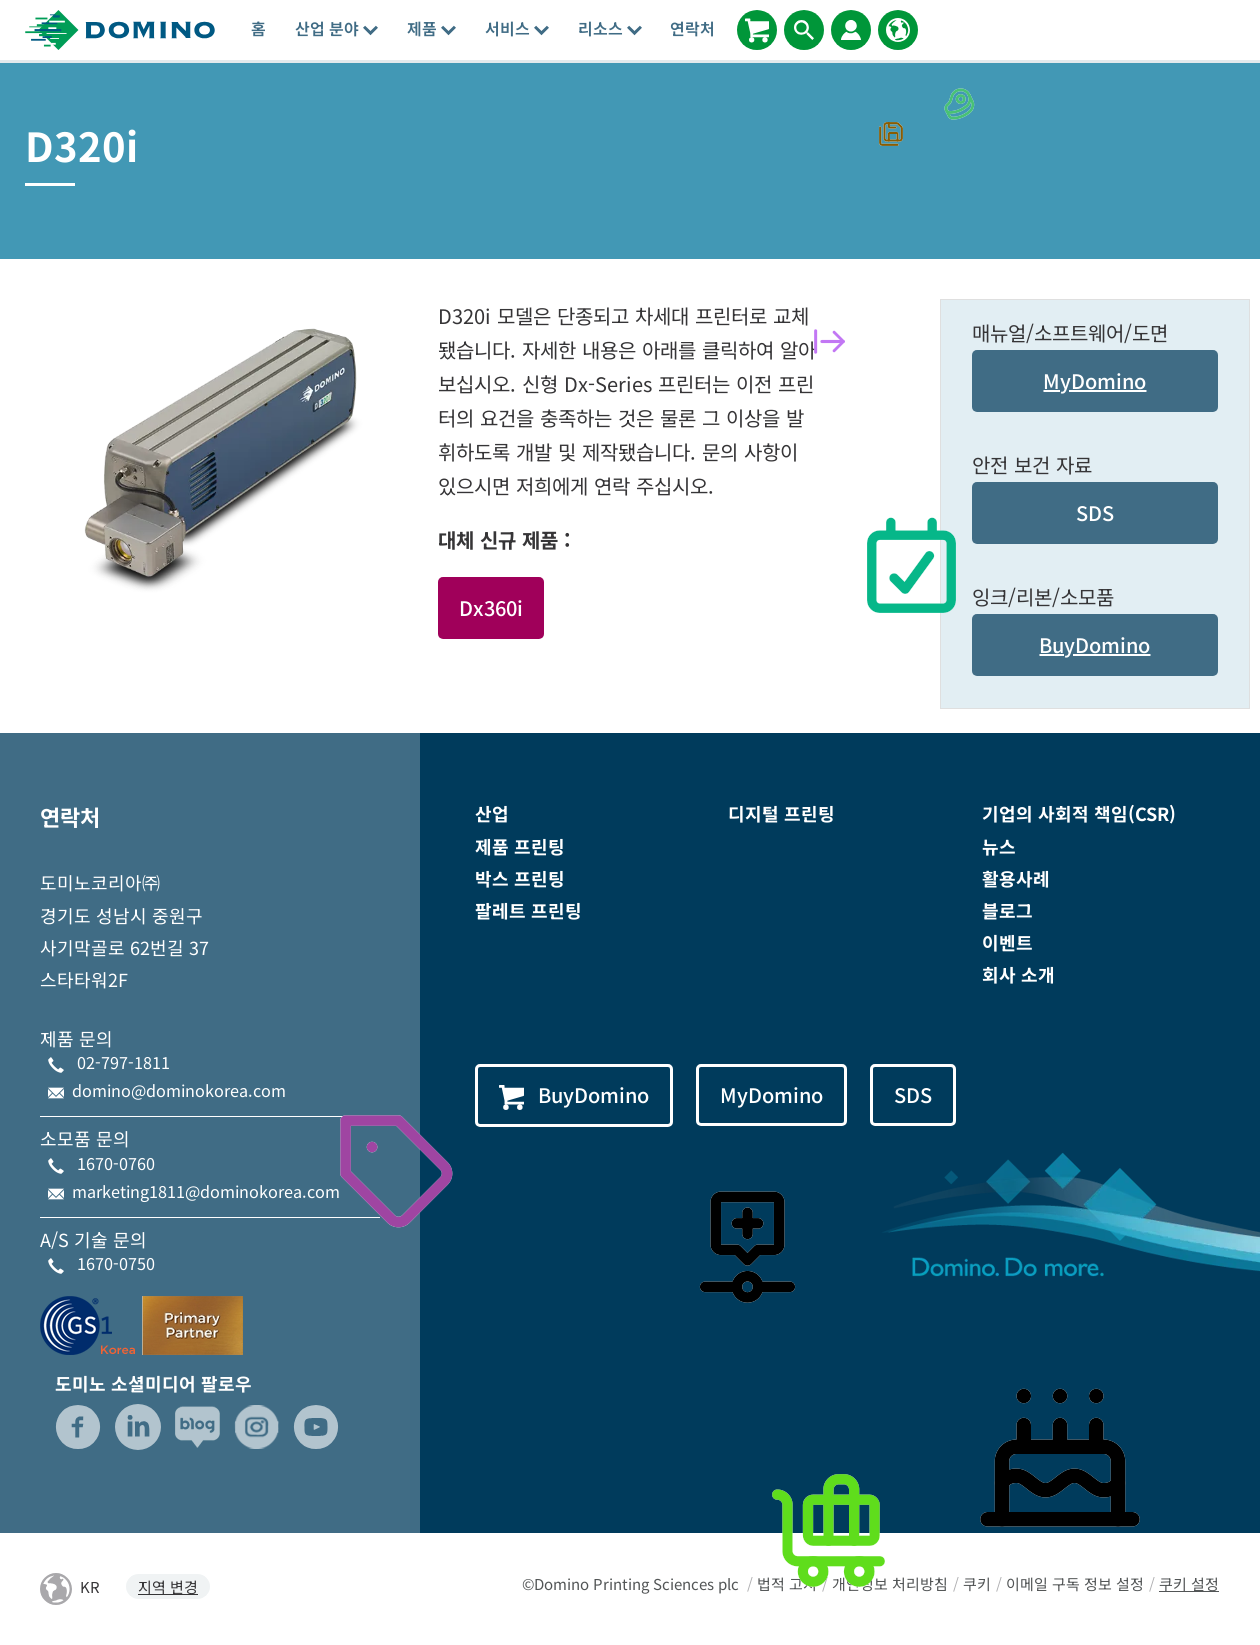  Describe the element at coordinates (398, 1173) in the screenshot. I see `add a tag or label to an item` at that location.